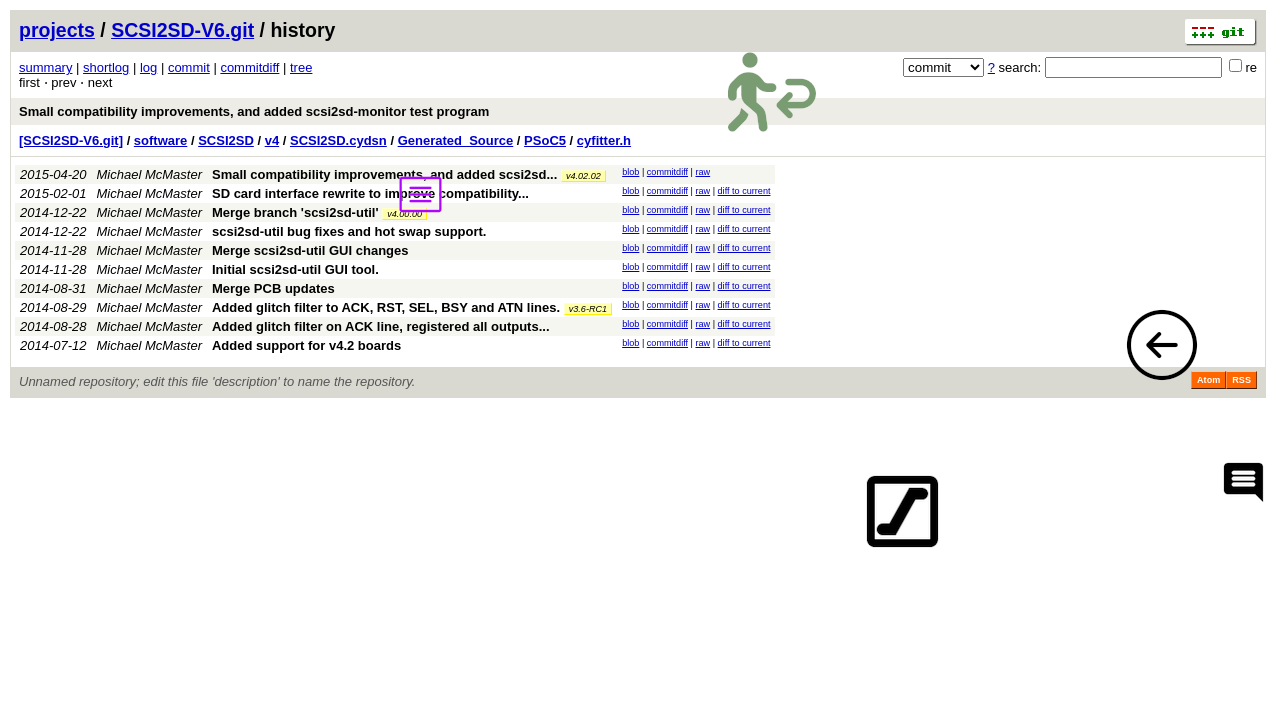 The height and width of the screenshot is (720, 1276). Describe the element at coordinates (772, 92) in the screenshot. I see `return to starting point of walking route` at that location.